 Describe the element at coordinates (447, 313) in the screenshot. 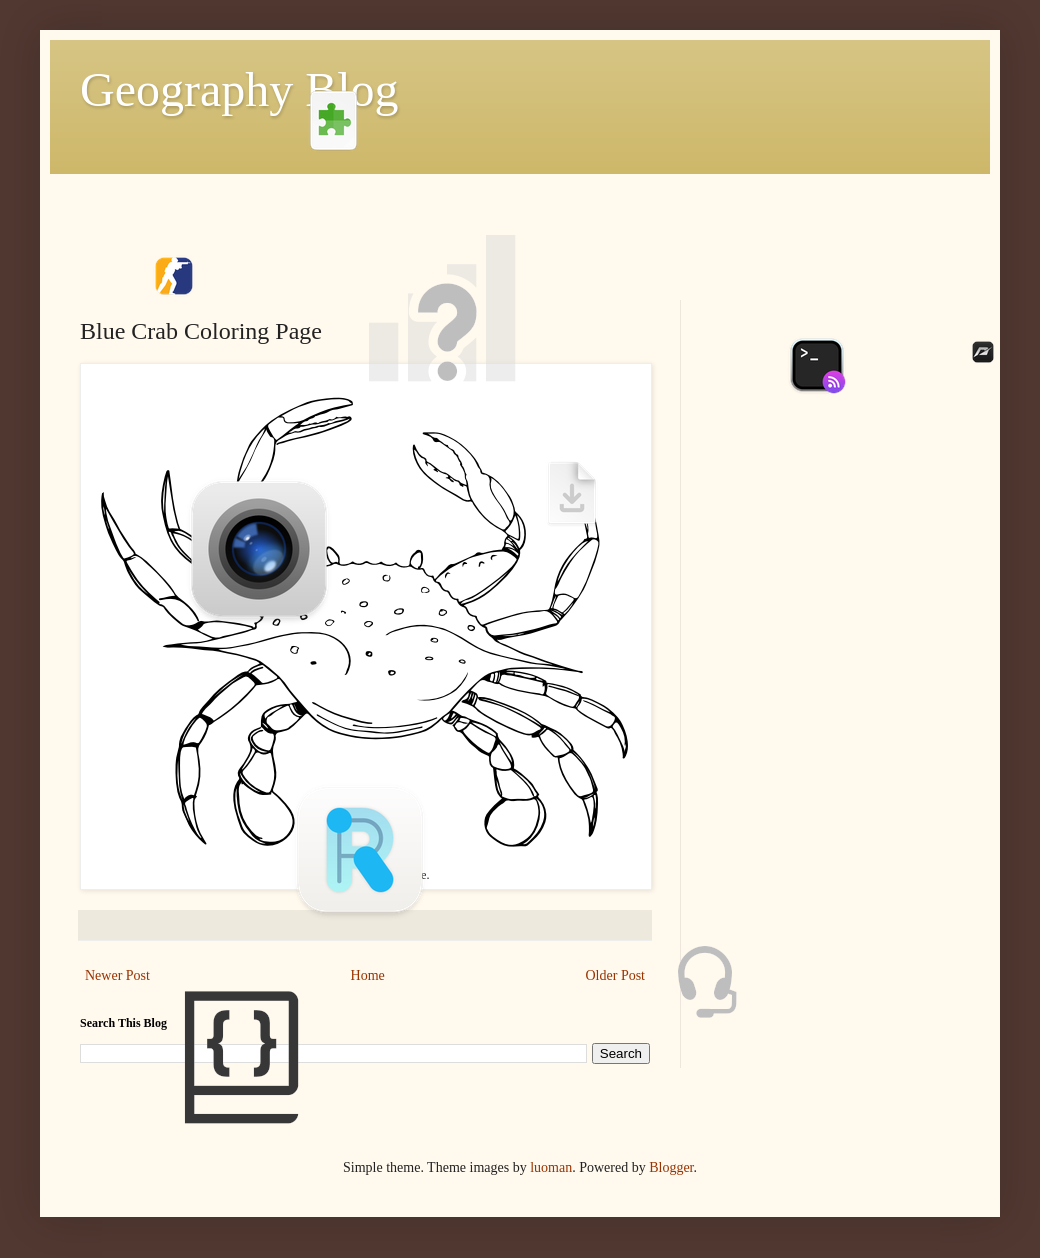

I see `no cellular network route available` at that location.